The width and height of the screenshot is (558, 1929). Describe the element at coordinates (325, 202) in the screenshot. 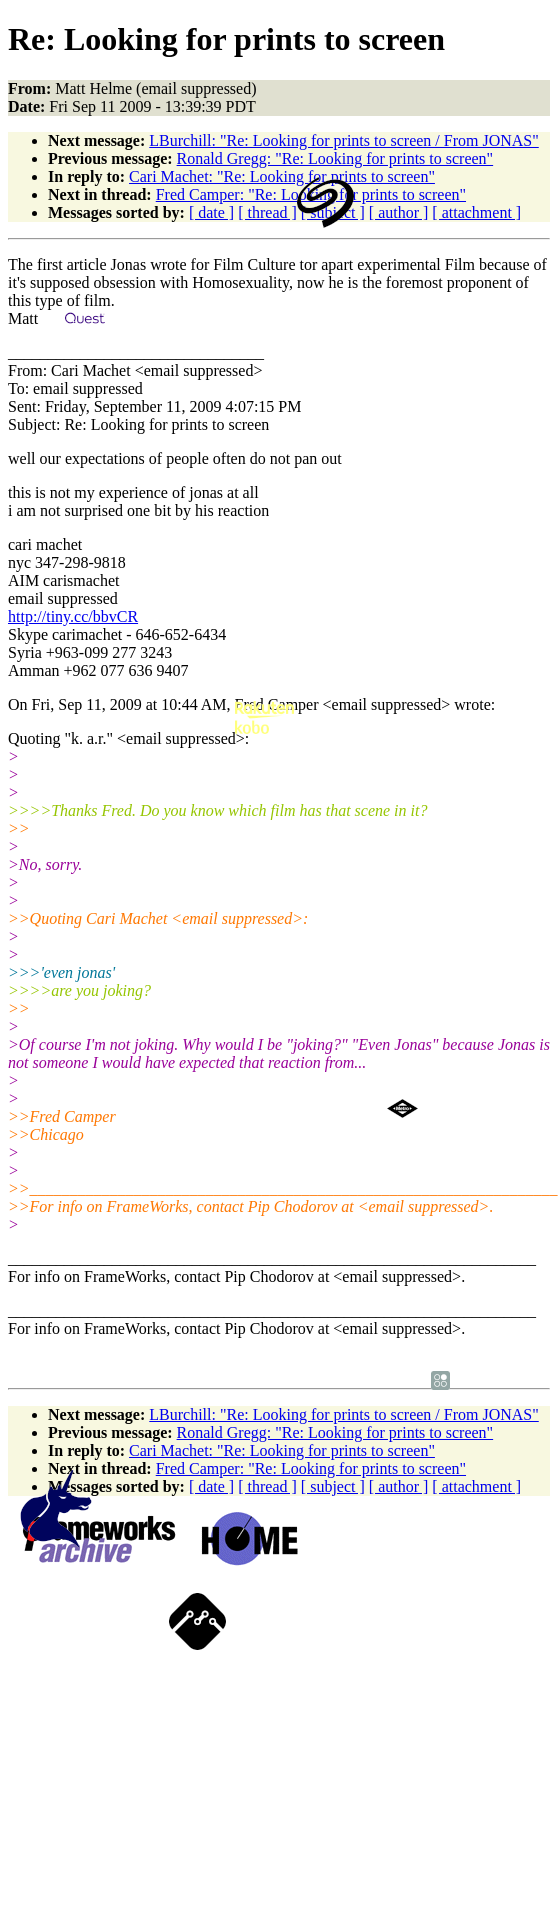

I see `seagate brand logo` at that location.